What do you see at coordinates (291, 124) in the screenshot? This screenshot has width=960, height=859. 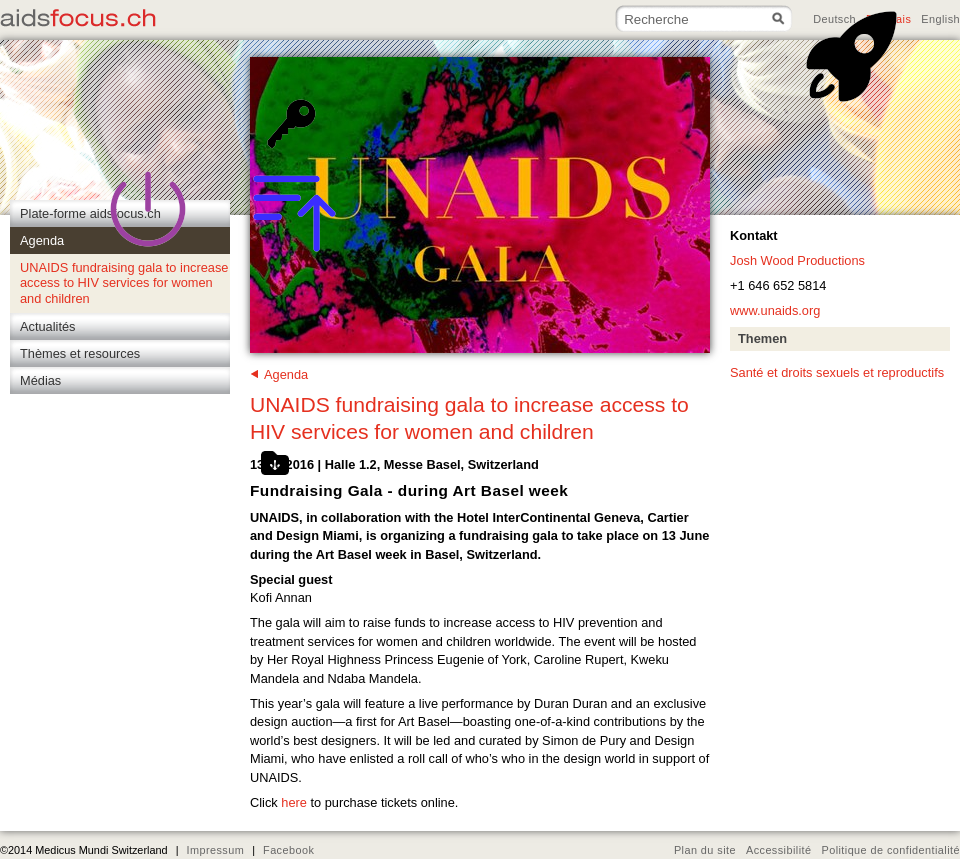 I see `access security or password settings` at bounding box center [291, 124].